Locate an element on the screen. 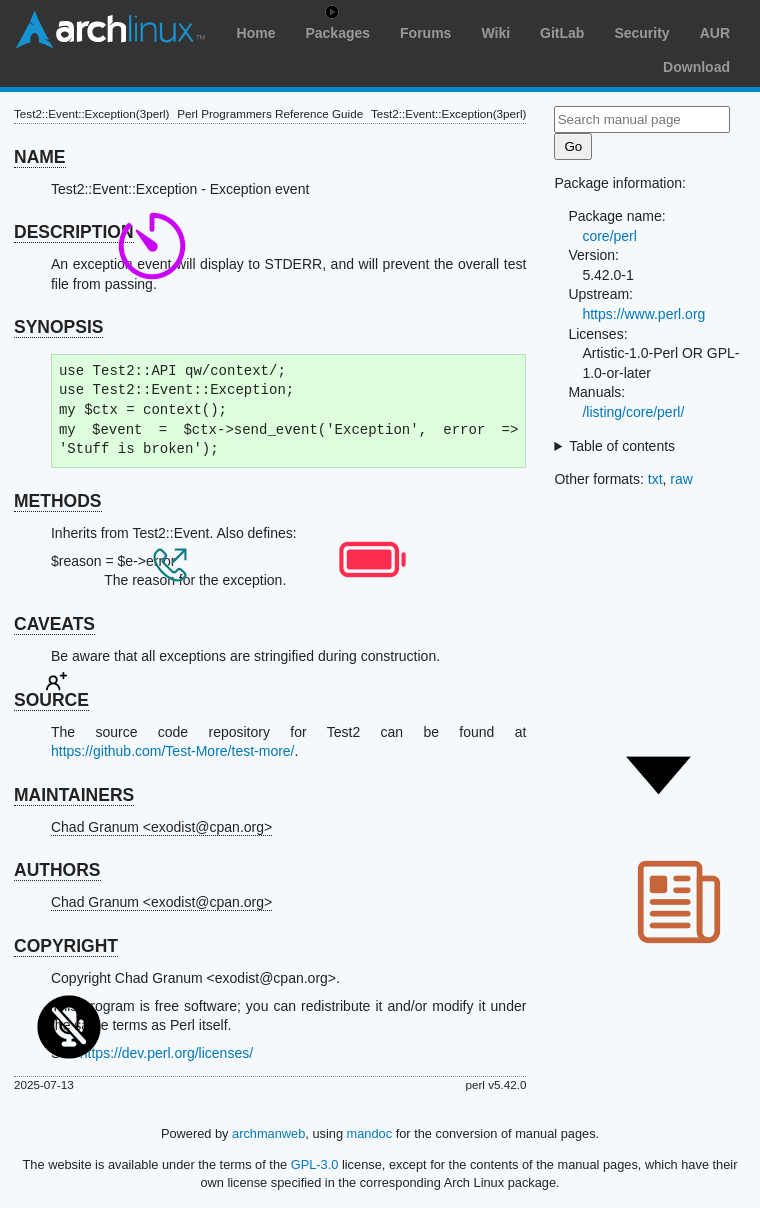 The width and height of the screenshot is (760, 1208). indicates an outgoing call was made is located at coordinates (170, 565).